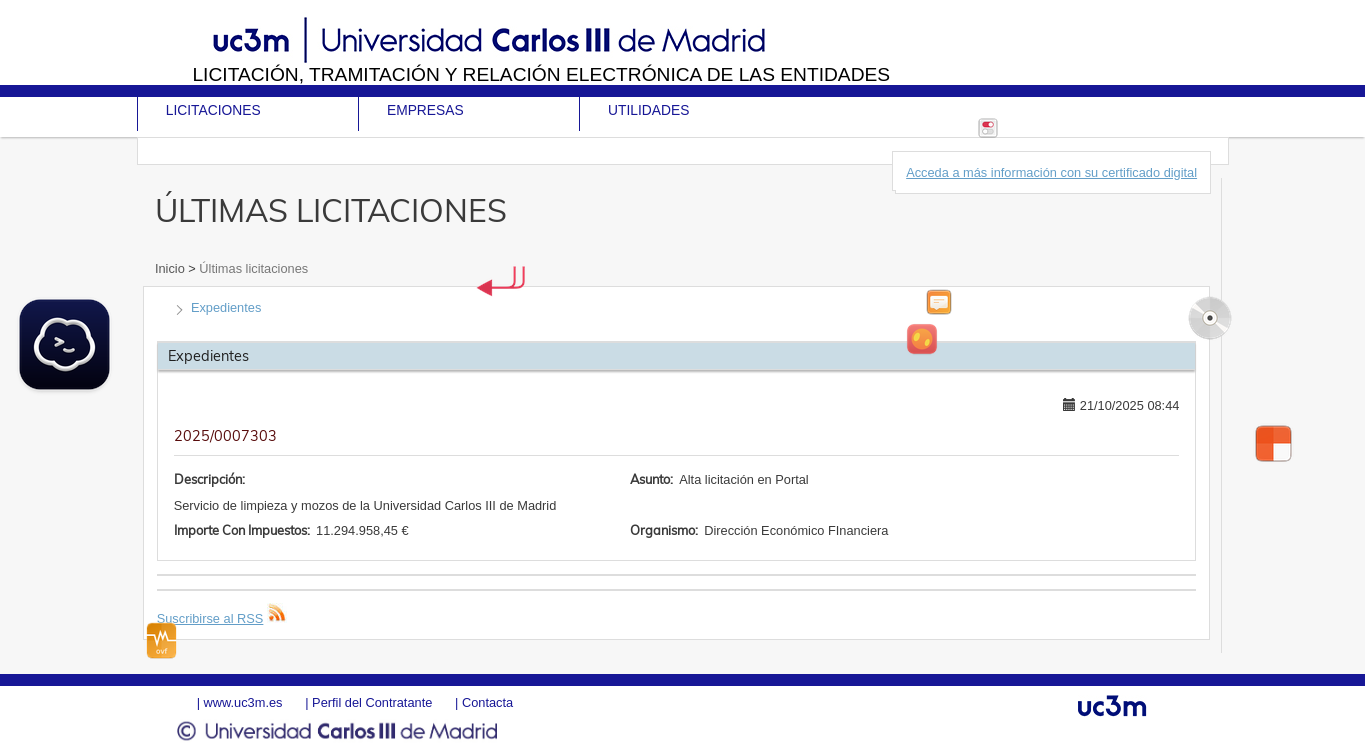 This screenshot has height=746, width=1365. I want to click on open system settings or preferences, so click(988, 128).